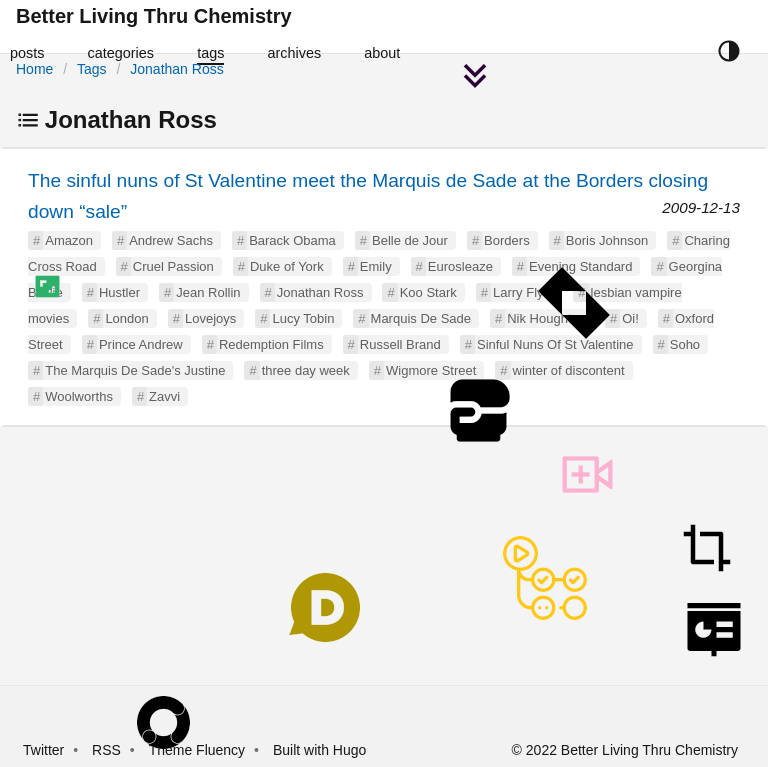 Image resolution: width=768 pixels, height=767 pixels. I want to click on crop an image or photo, so click(707, 548).